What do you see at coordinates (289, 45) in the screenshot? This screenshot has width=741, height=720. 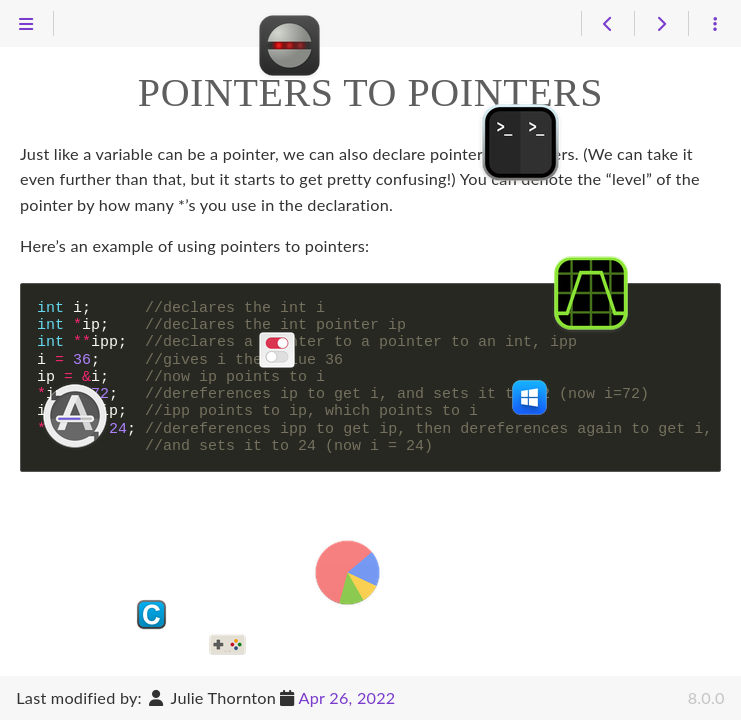 I see `launch gnome robots game` at bounding box center [289, 45].